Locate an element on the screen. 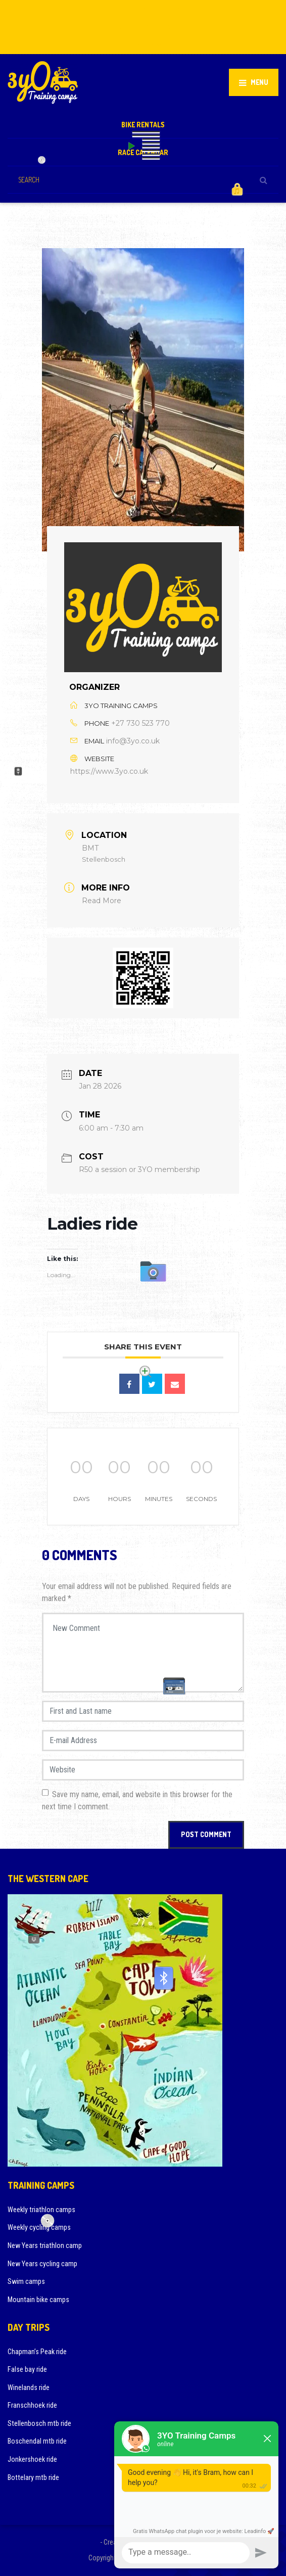 The image size is (286, 2576). open bluetooth settings app is located at coordinates (164, 1978).